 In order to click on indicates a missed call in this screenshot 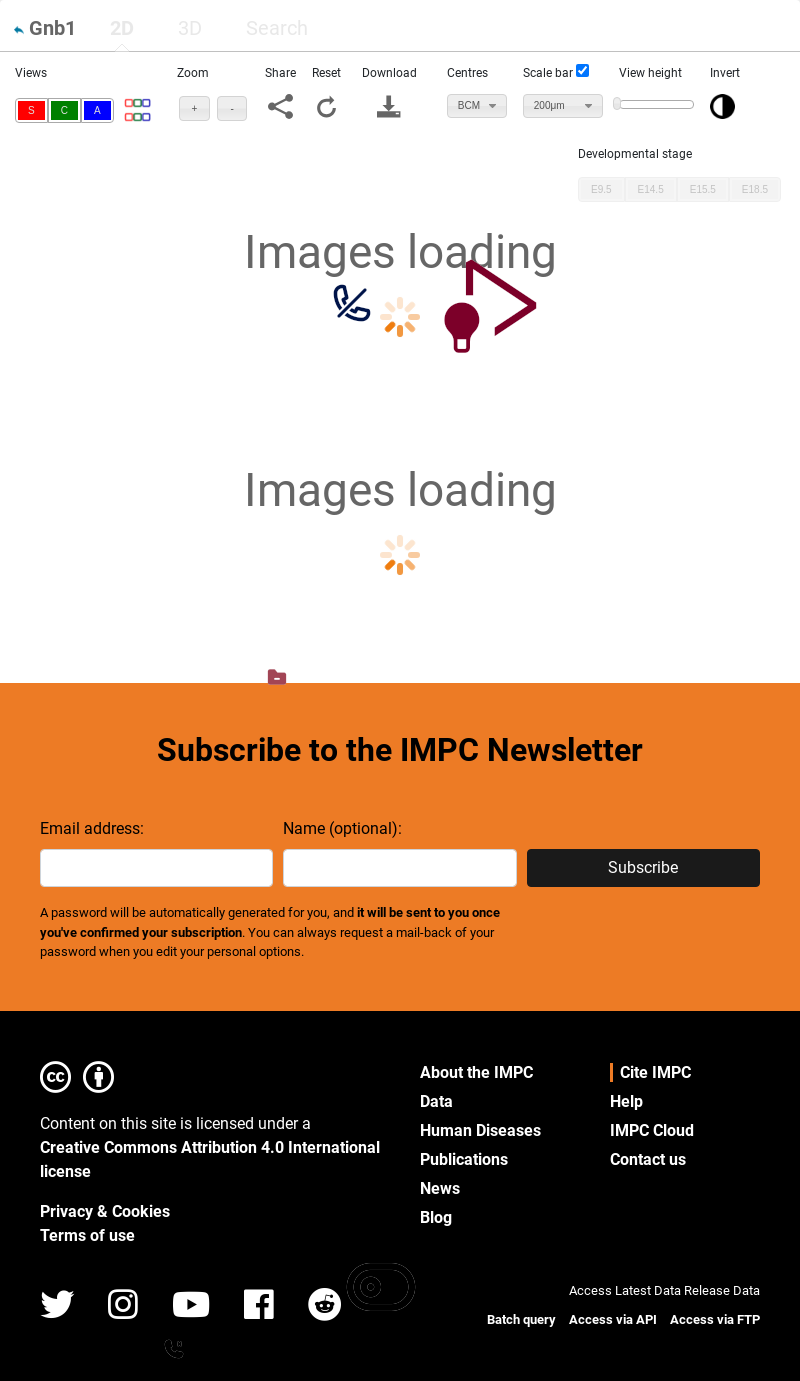, I will do `click(174, 1349)`.